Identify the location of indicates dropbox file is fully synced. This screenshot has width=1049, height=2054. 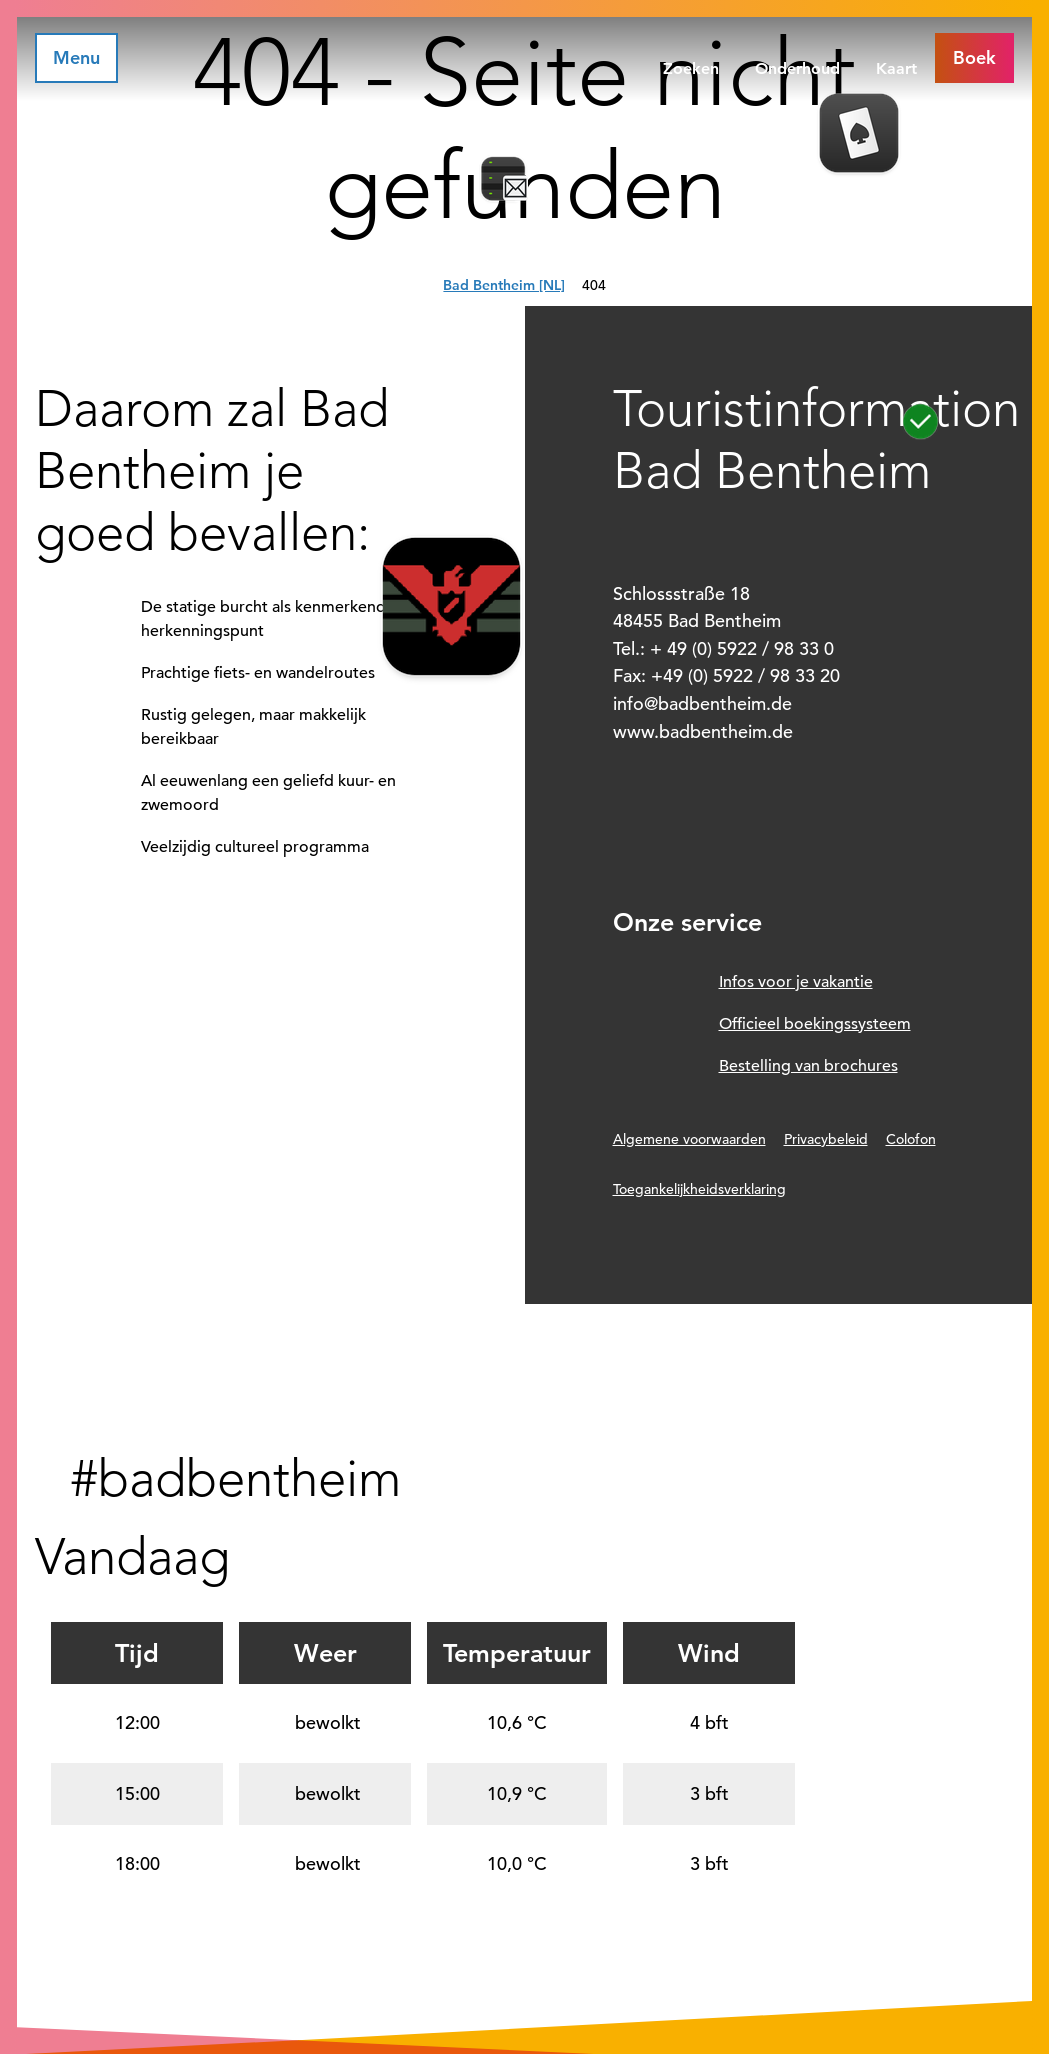
(920, 421).